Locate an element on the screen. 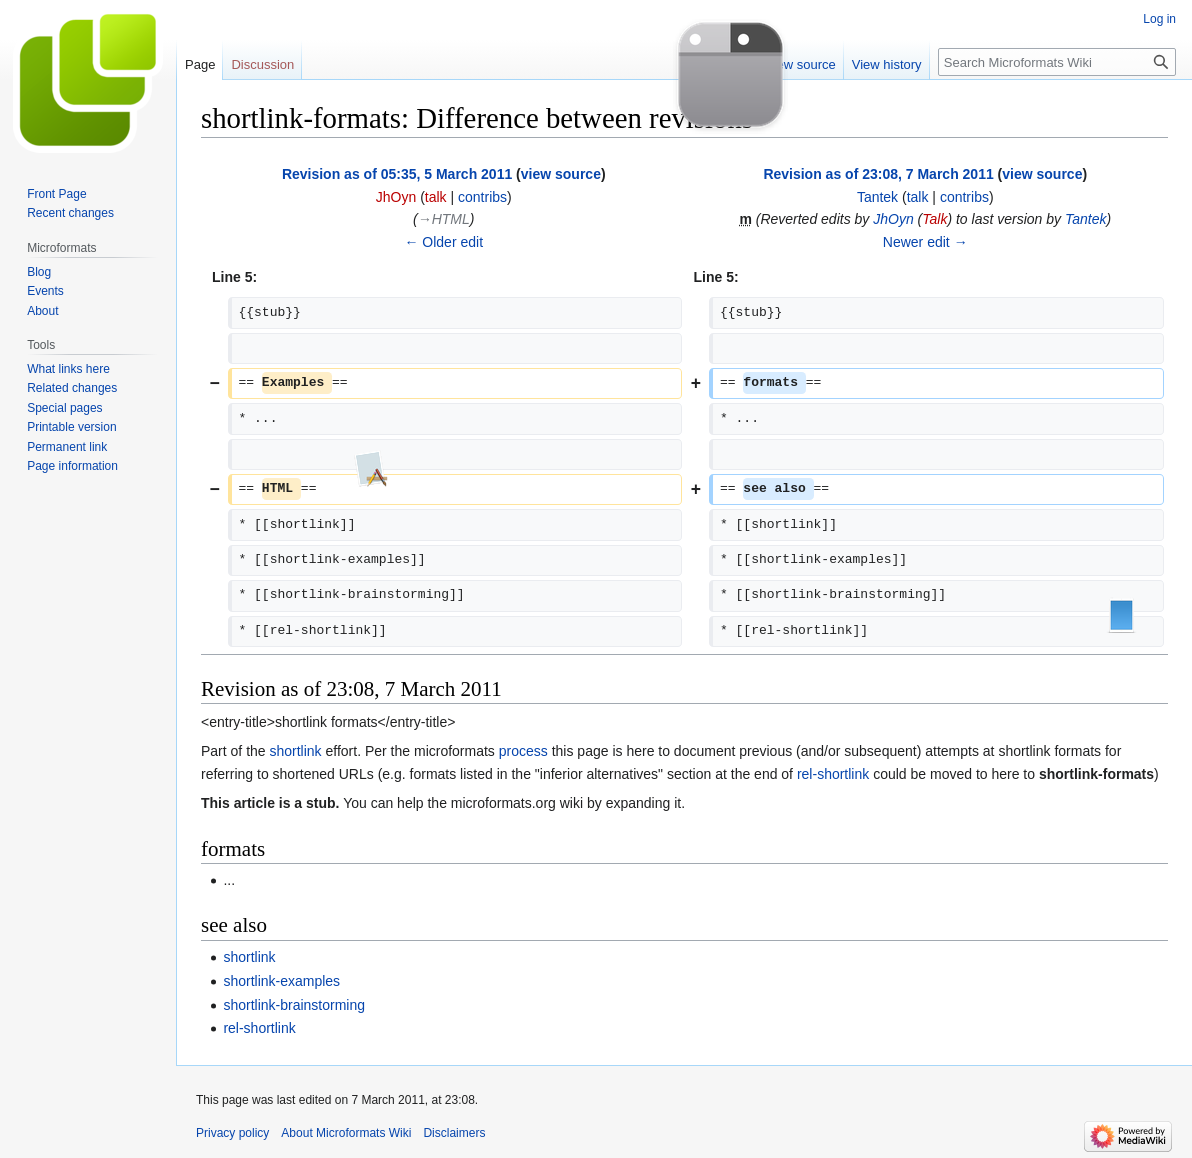 Image resolution: width=1192 pixels, height=1158 pixels. iPad device with cellular connectivity is located at coordinates (1121, 615).